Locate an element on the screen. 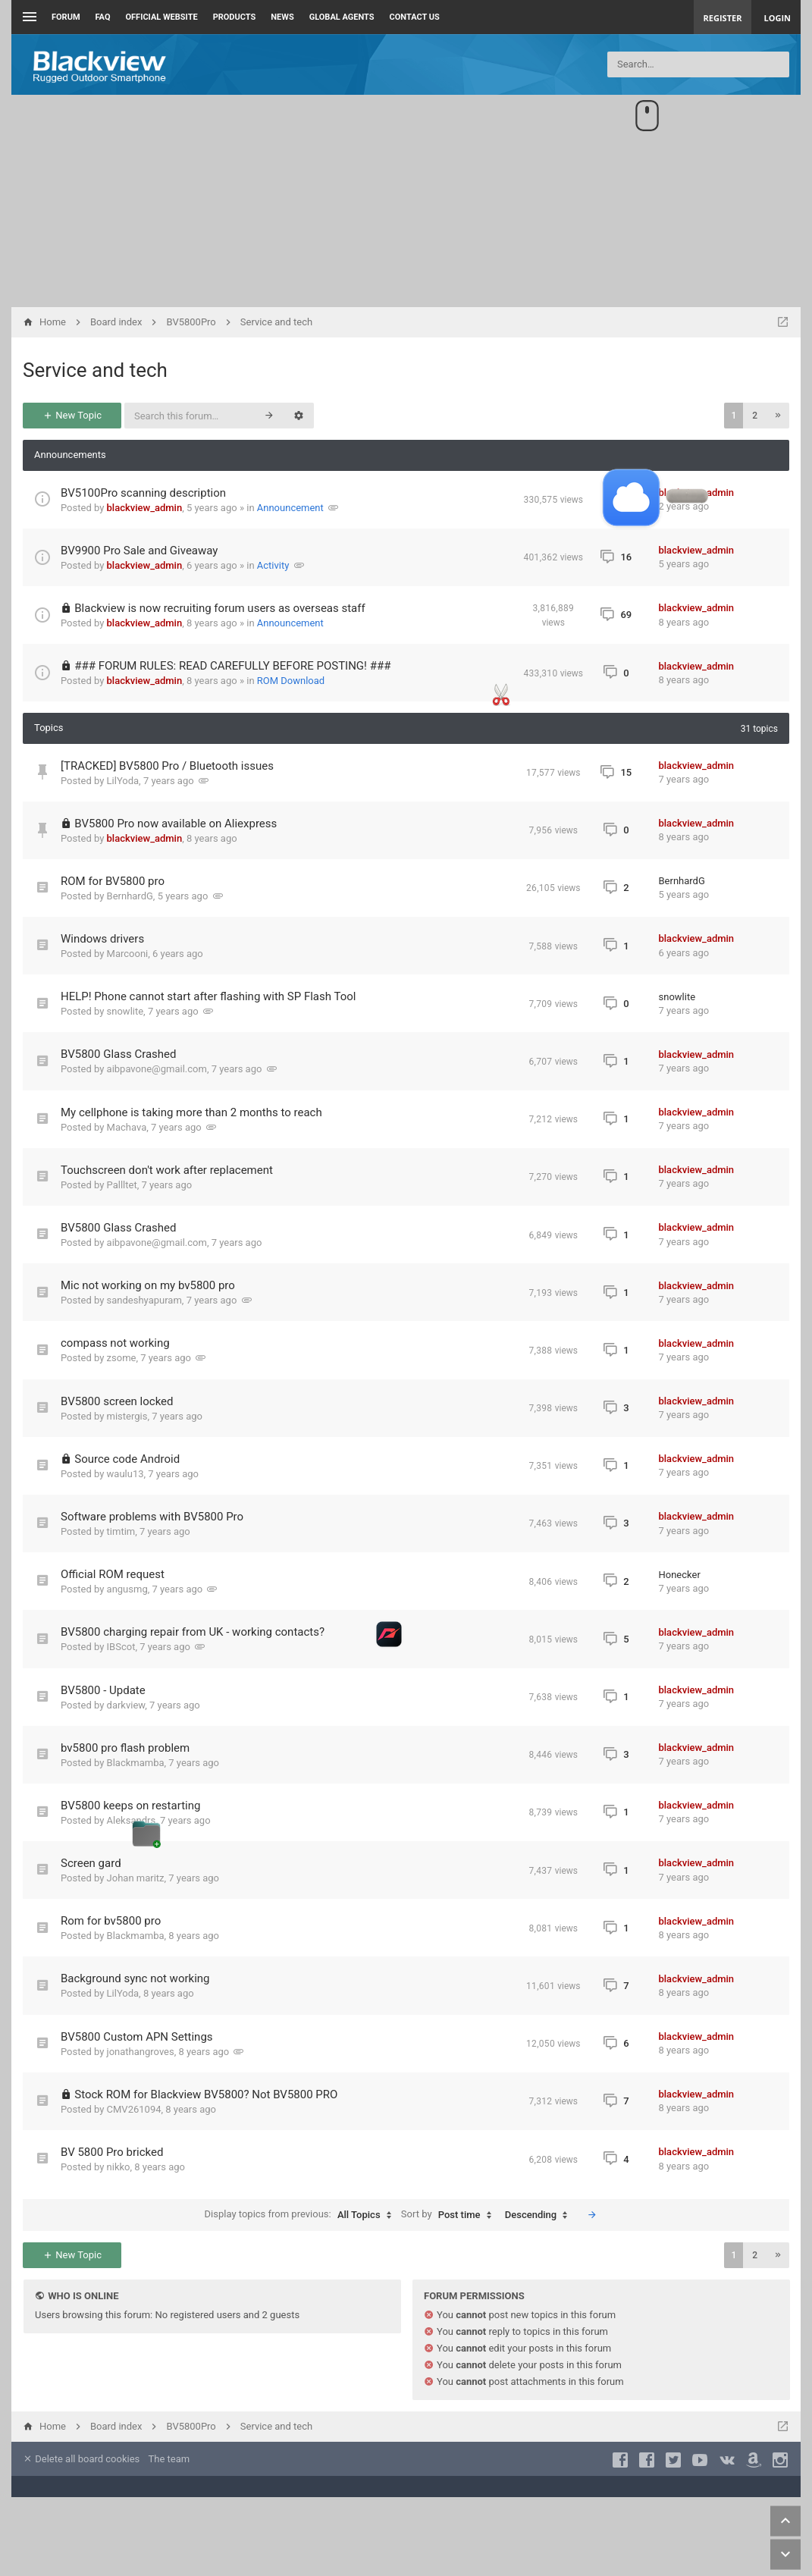 This screenshot has height=2576, width=812. bluetooth speaker device detected is located at coordinates (687, 496).